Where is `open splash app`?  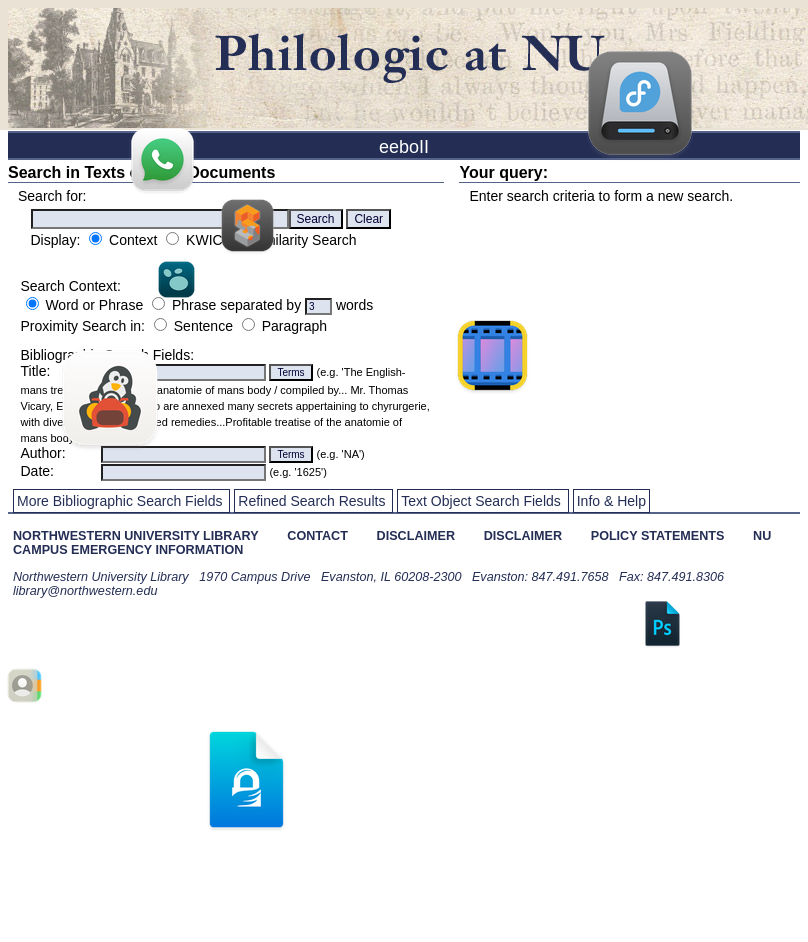
open splash app is located at coordinates (247, 225).